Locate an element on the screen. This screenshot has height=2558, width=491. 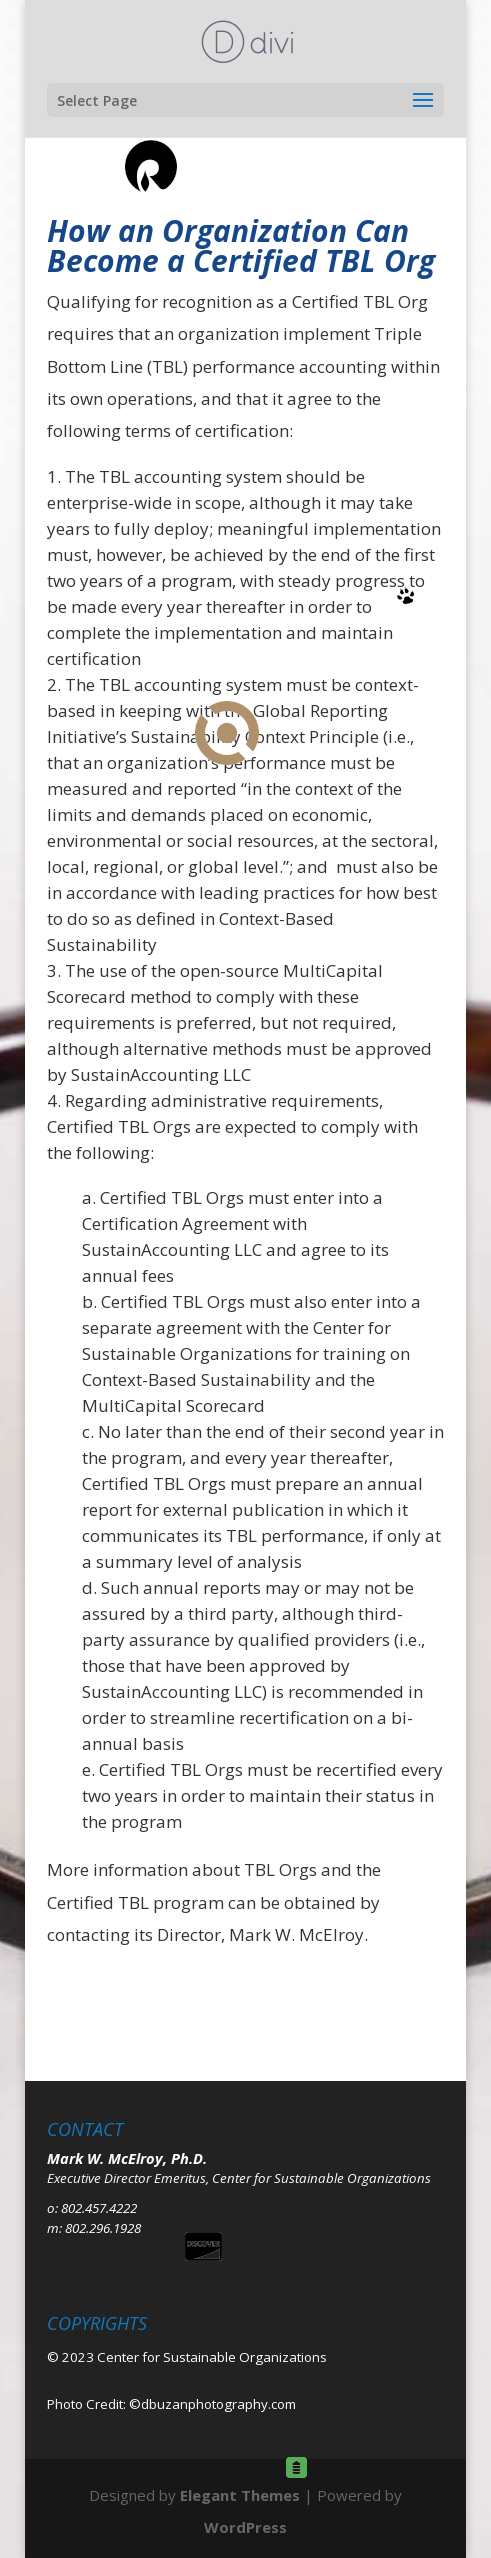
pay with Discover card is located at coordinates (203, 2246).